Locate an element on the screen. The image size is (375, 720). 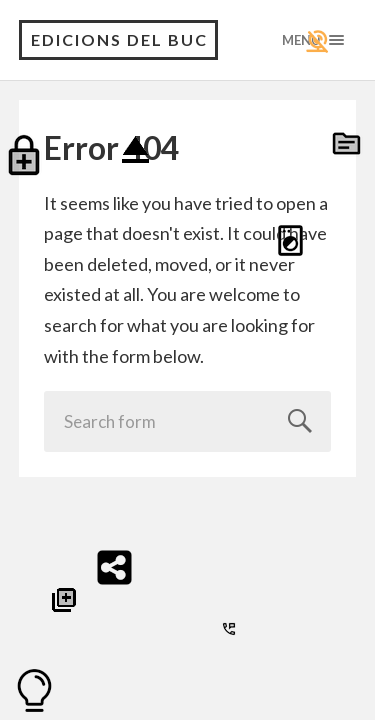
find nearby laundromat or laundry services is located at coordinates (290, 240).